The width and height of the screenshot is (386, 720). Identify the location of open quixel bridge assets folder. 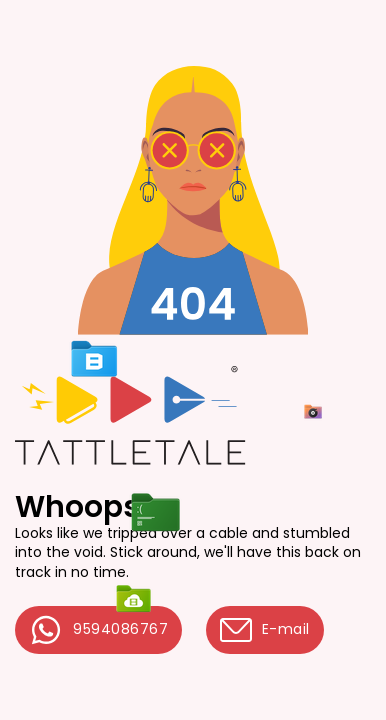
(94, 360).